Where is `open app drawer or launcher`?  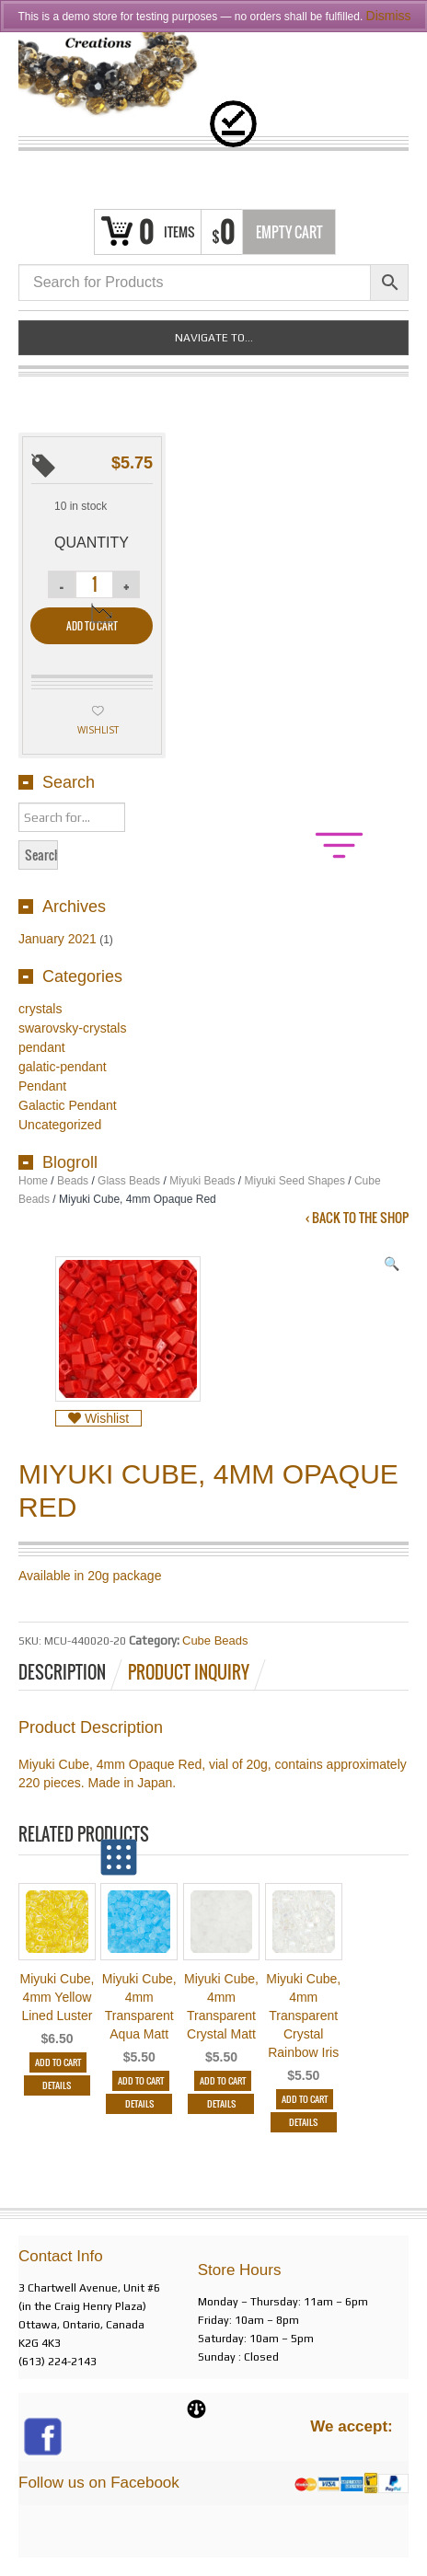
open app drawer or launcher is located at coordinates (119, 1857).